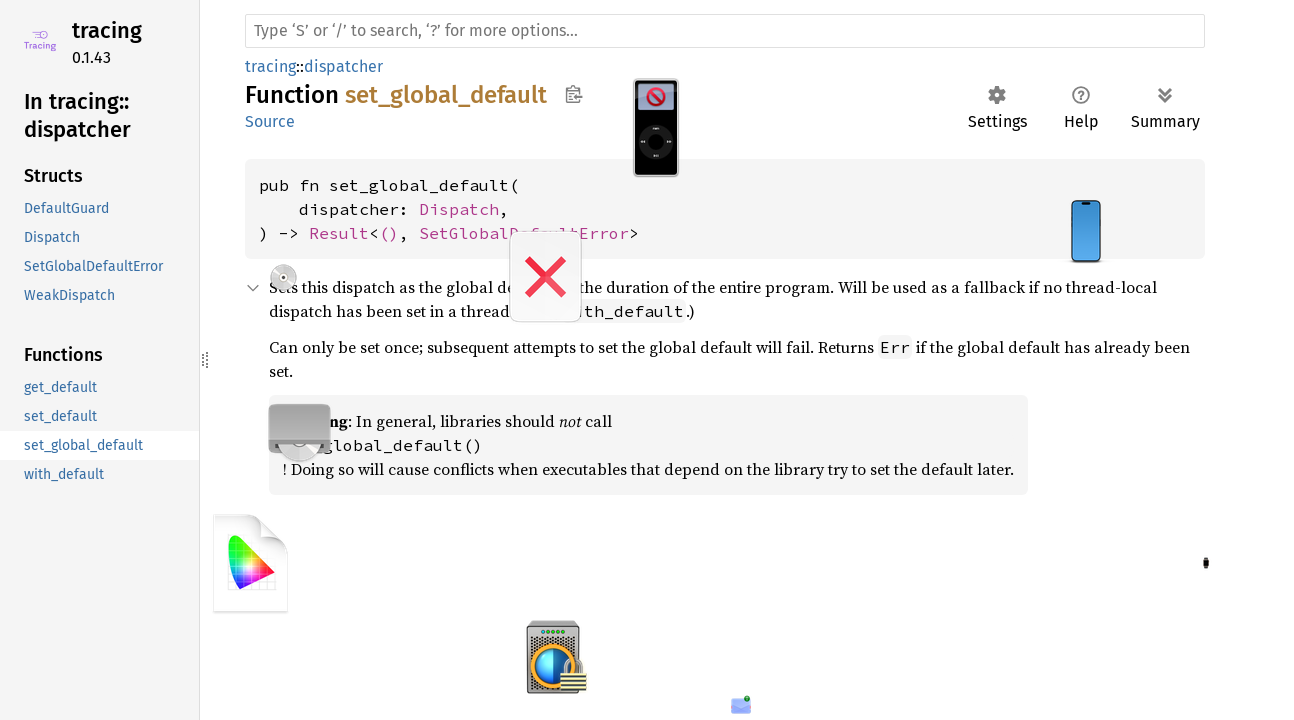  What do you see at coordinates (741, 706) in the screenshot?
I see `message sent successfully` at bounding box center [741, 706].